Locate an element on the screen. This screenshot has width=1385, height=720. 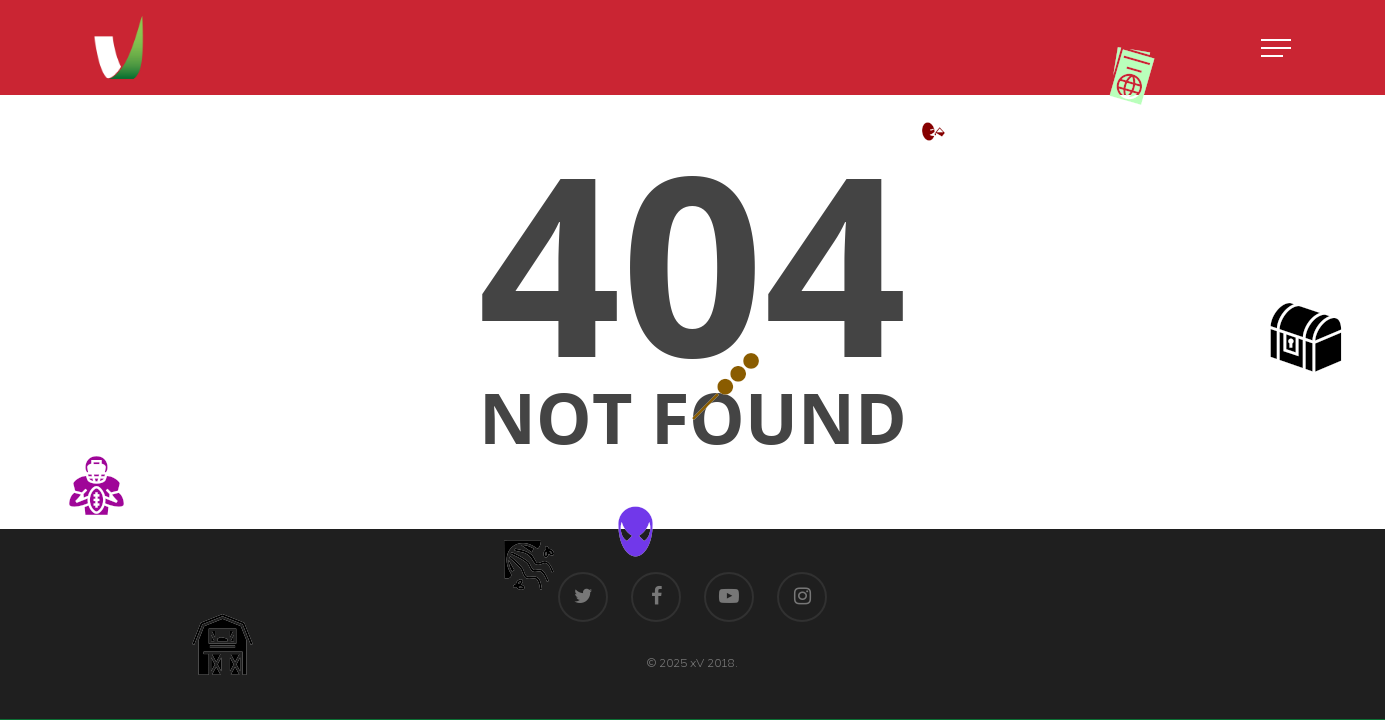
indicates drinking or beverage consumption in gameplay is located at coordinates (933, 131).